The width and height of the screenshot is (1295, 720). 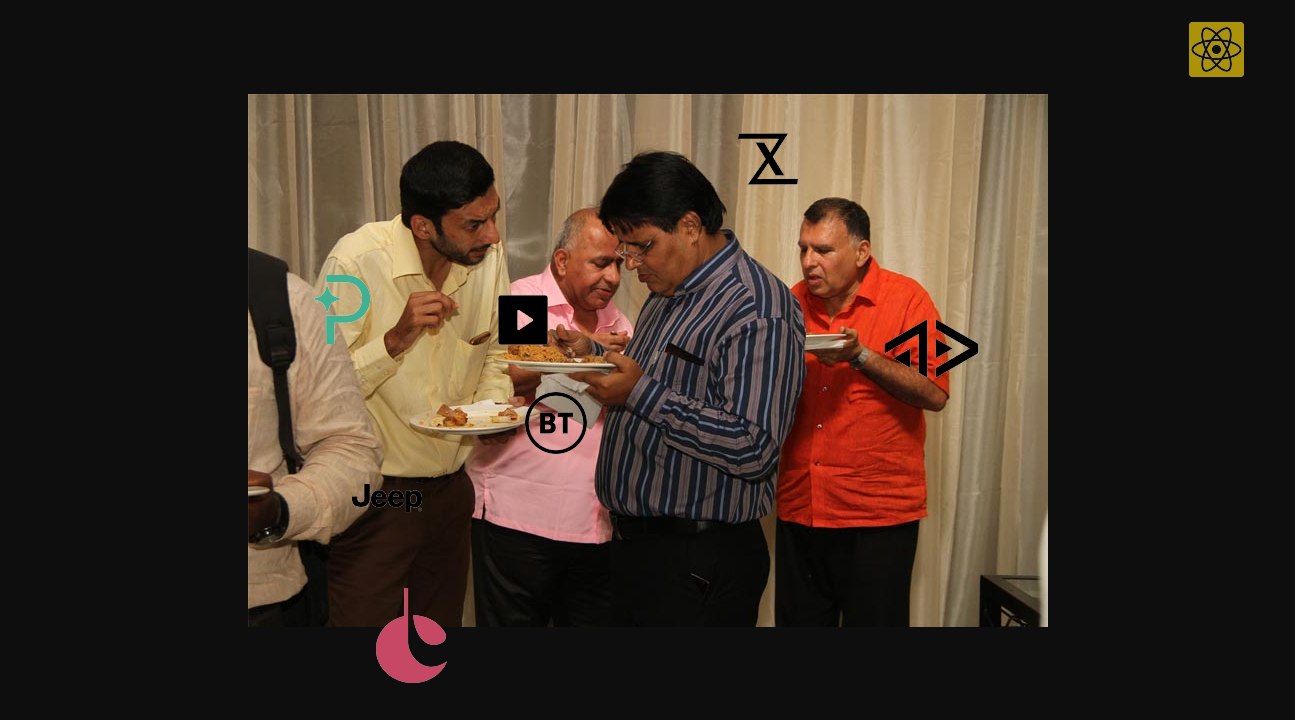 What do you see at coordinates (342, 309) in the screenshot?
I see `paddle payment platform logo` at bounding box center [342, 309].